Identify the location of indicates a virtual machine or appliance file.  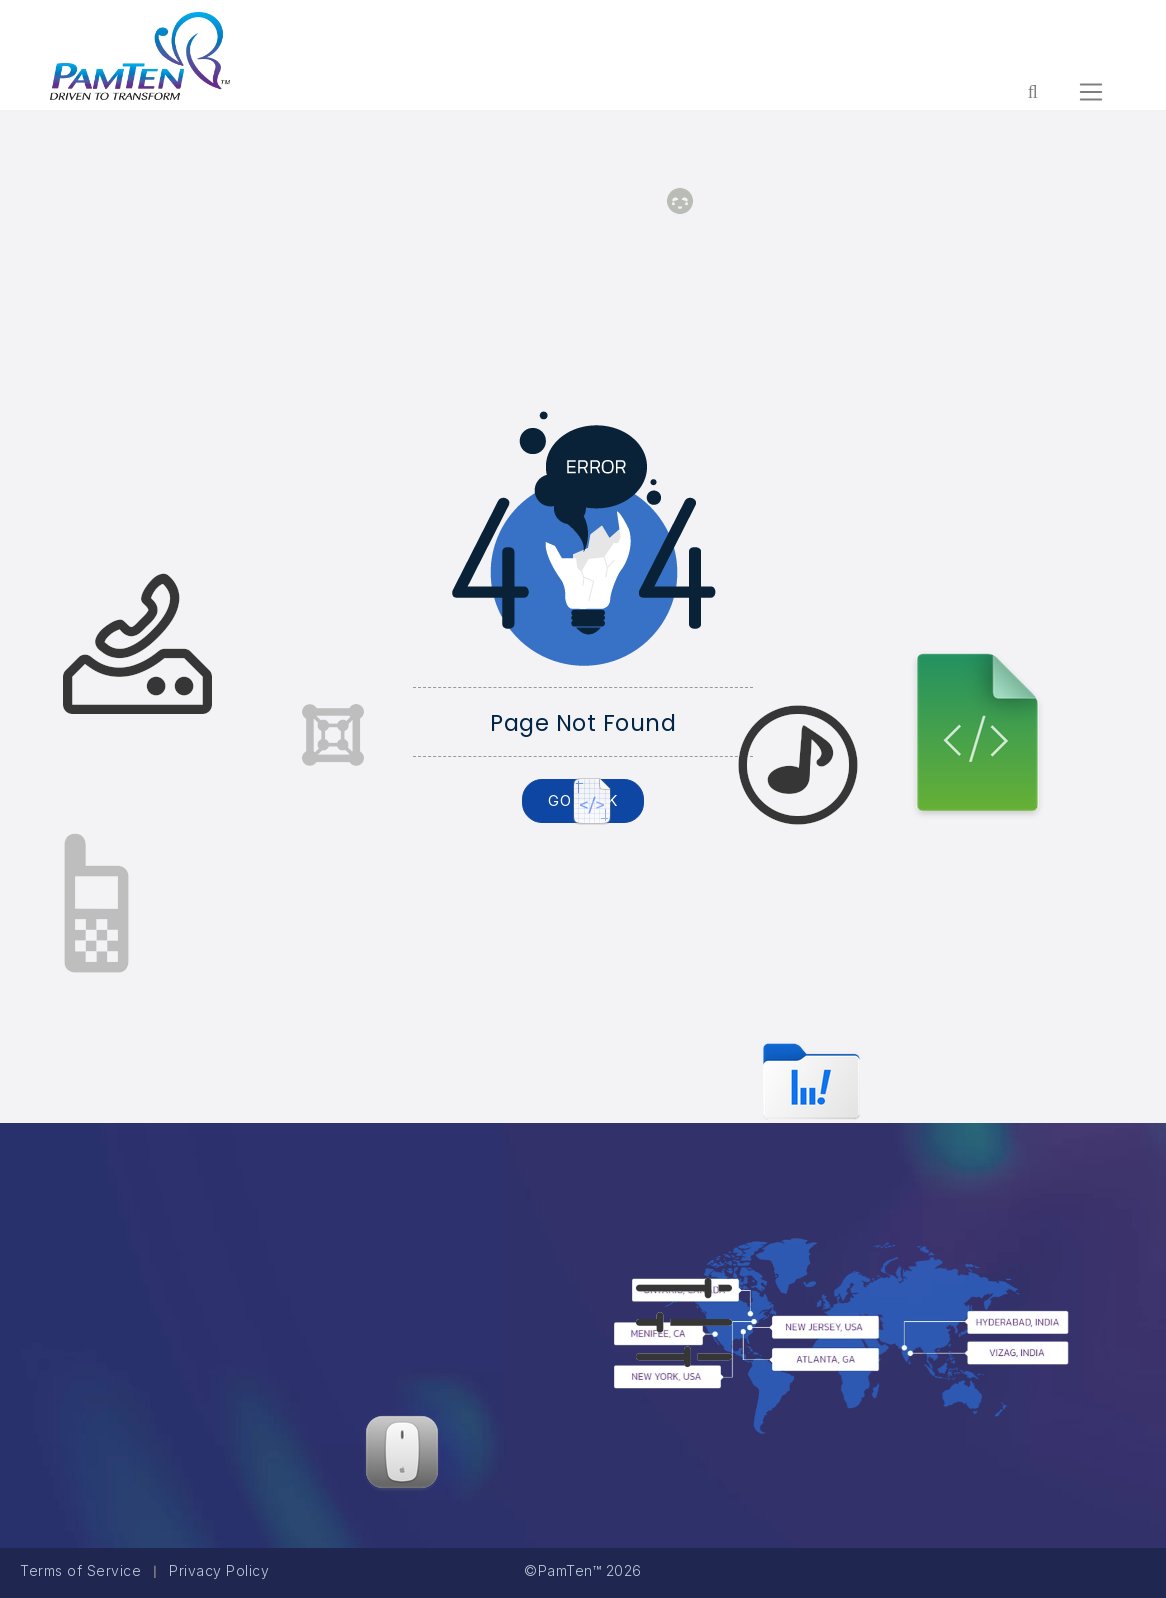
(333, 735).